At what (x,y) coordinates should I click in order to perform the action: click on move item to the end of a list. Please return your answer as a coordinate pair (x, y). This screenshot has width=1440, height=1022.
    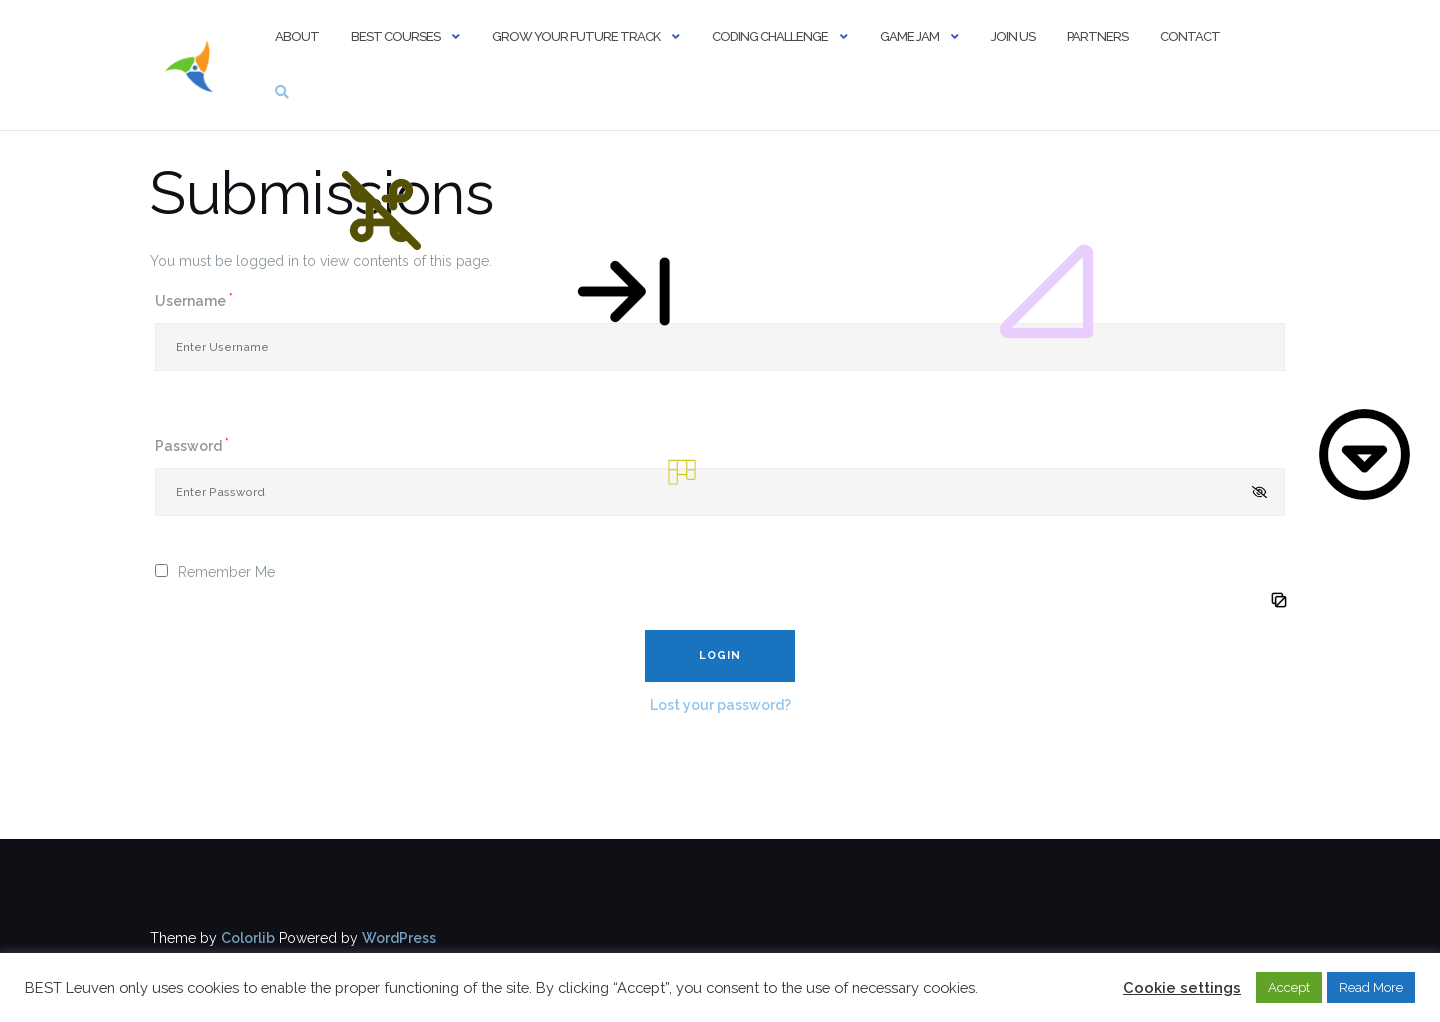
    Looking at the image, I should click on (625, 291).